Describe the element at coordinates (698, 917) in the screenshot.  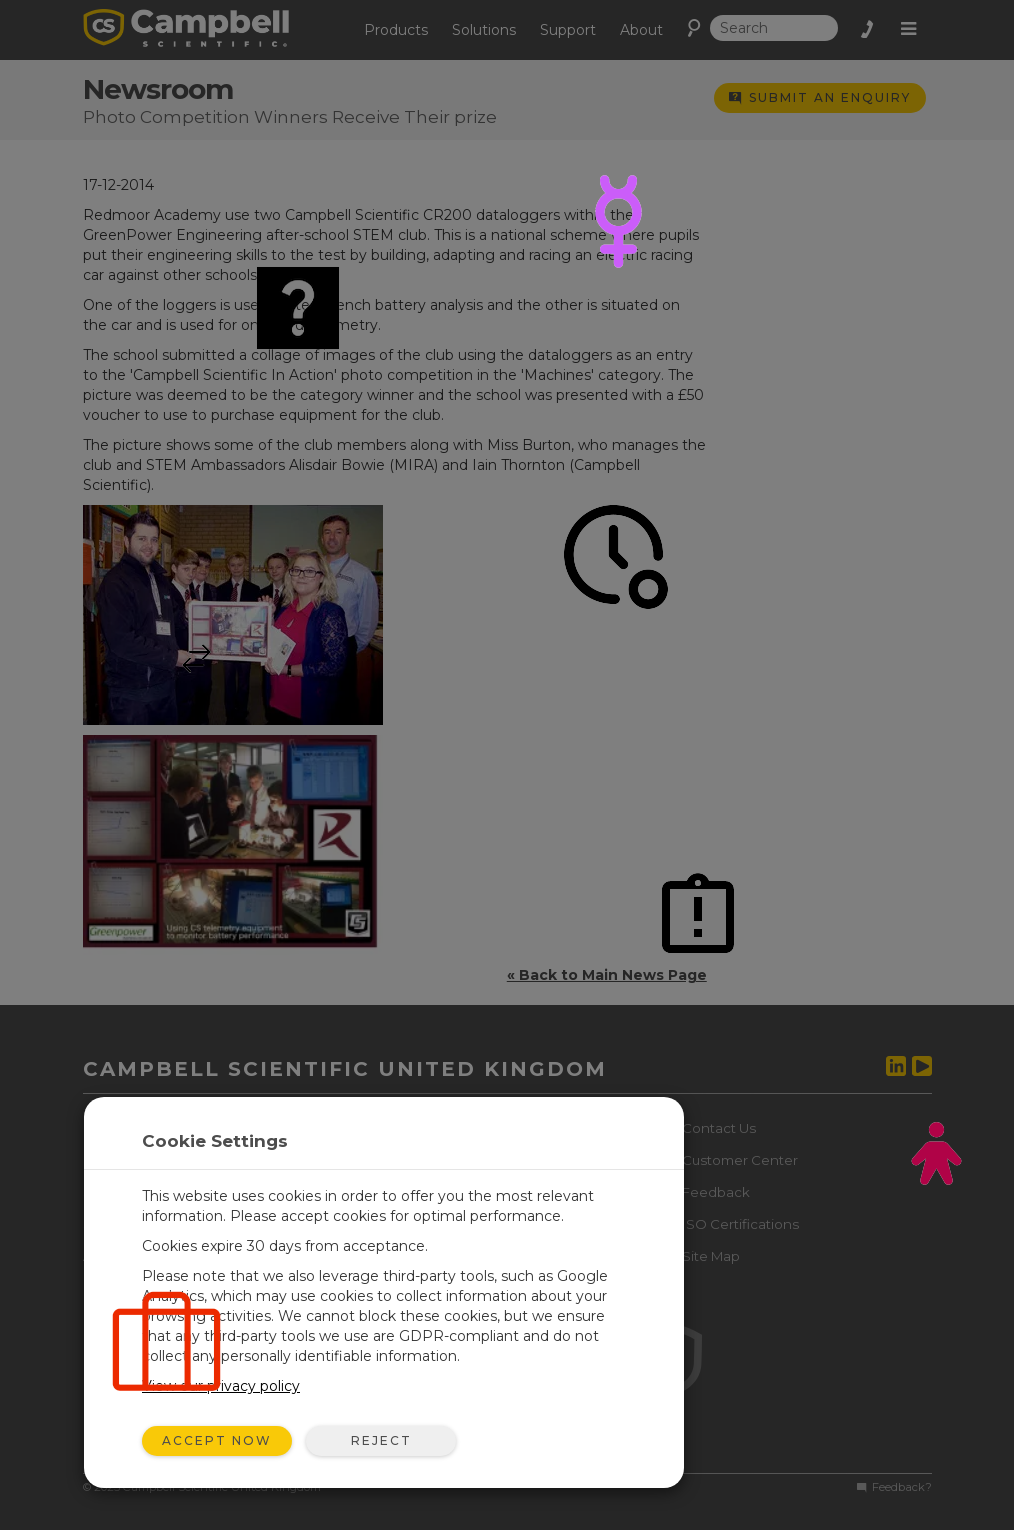
I see `indicates an overdue or late assignment` at that location.